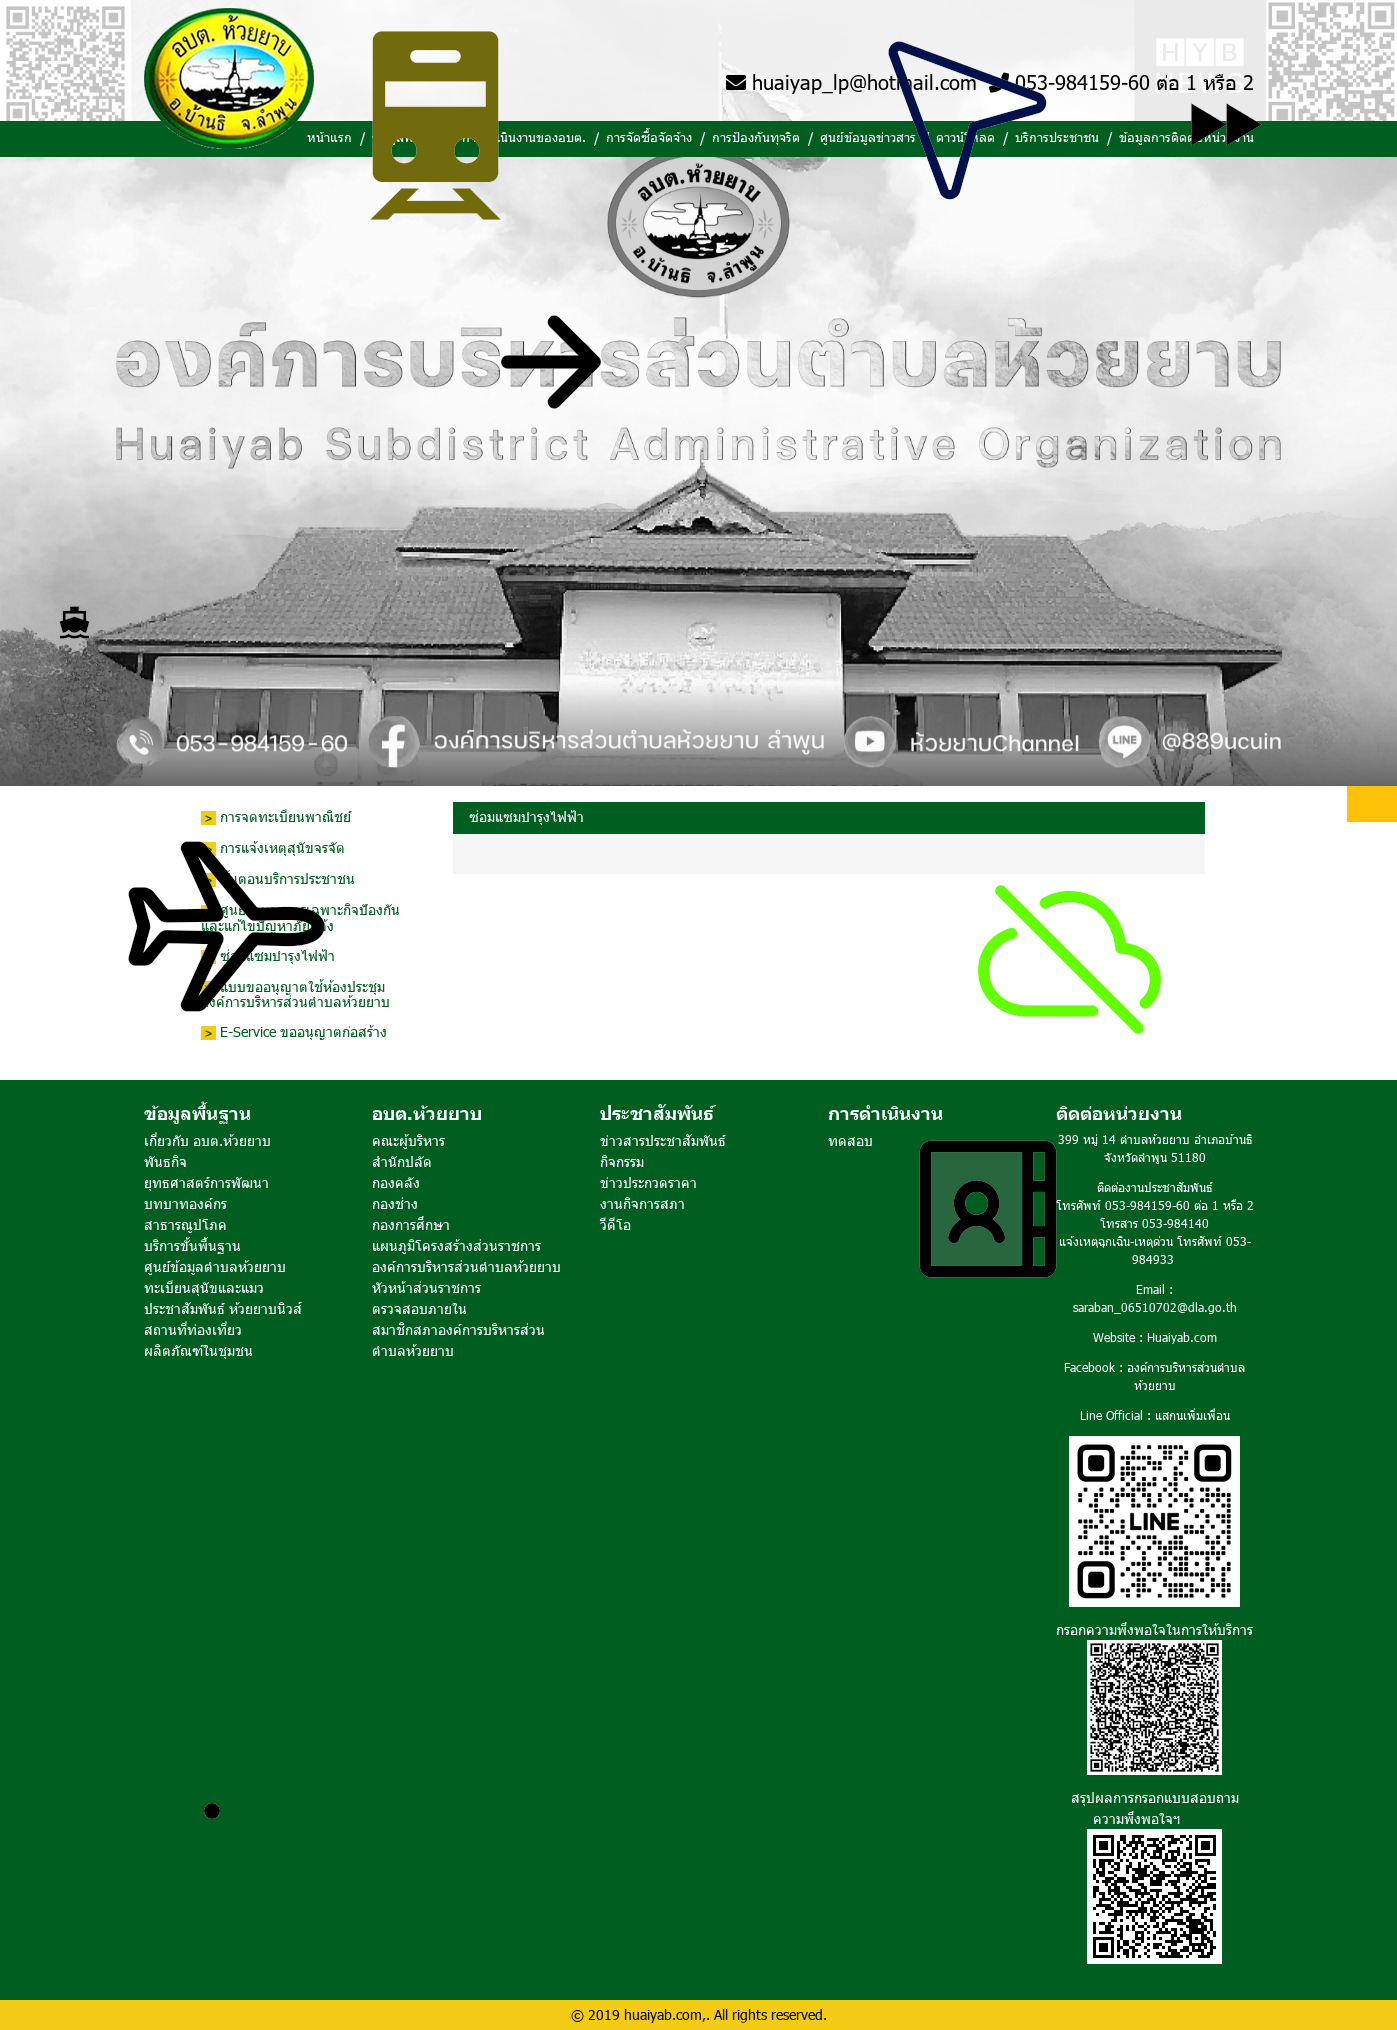 The image size is (1397, 2030). What do you see at coordinates (212, 1811) in the screenshot?
I see `indicates an unread notification or new item` at bounding box center [212, 1811].